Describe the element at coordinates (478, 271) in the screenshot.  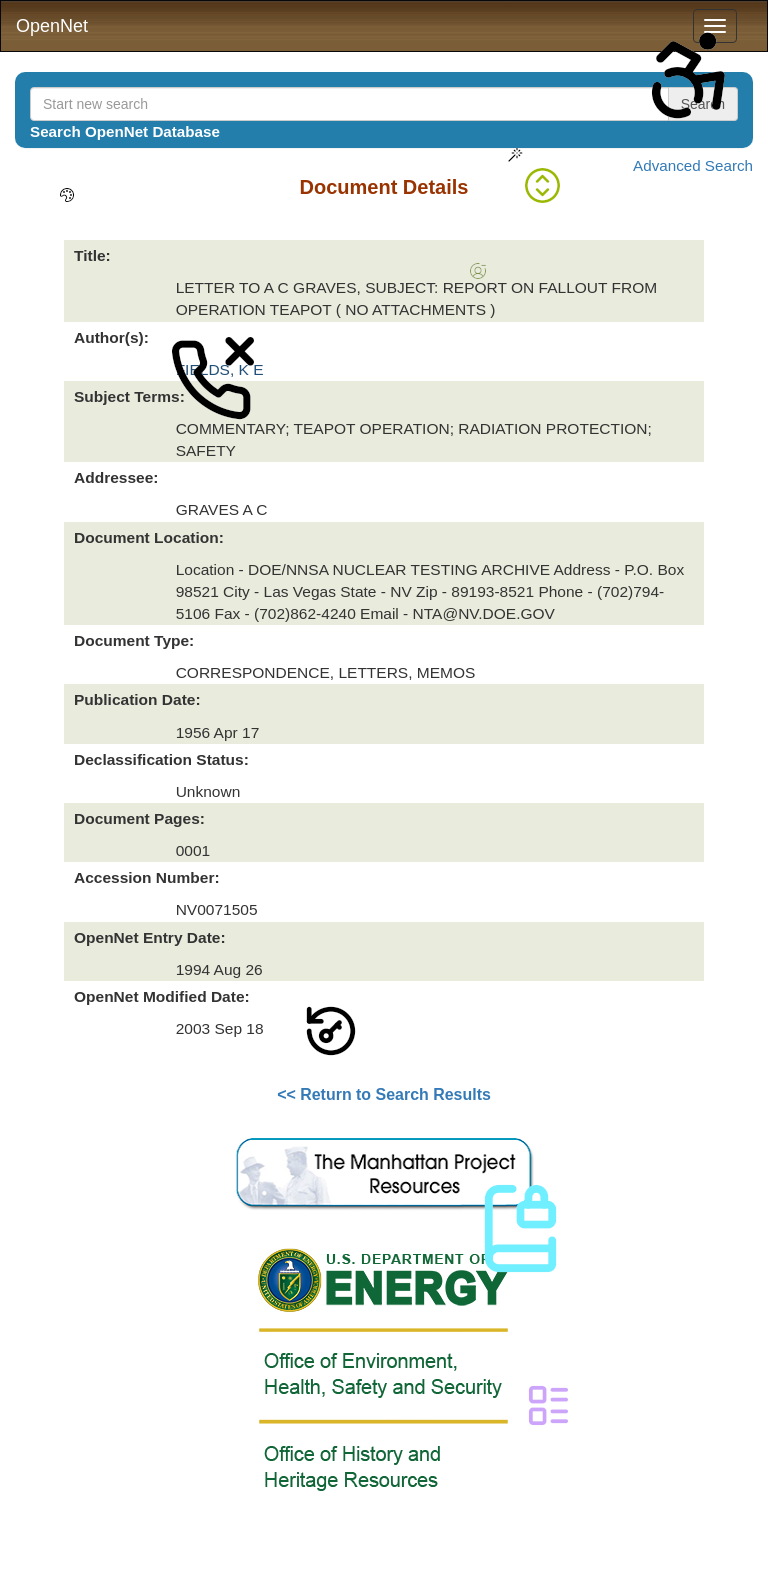
I see `remove a user from your contacts` at that location.